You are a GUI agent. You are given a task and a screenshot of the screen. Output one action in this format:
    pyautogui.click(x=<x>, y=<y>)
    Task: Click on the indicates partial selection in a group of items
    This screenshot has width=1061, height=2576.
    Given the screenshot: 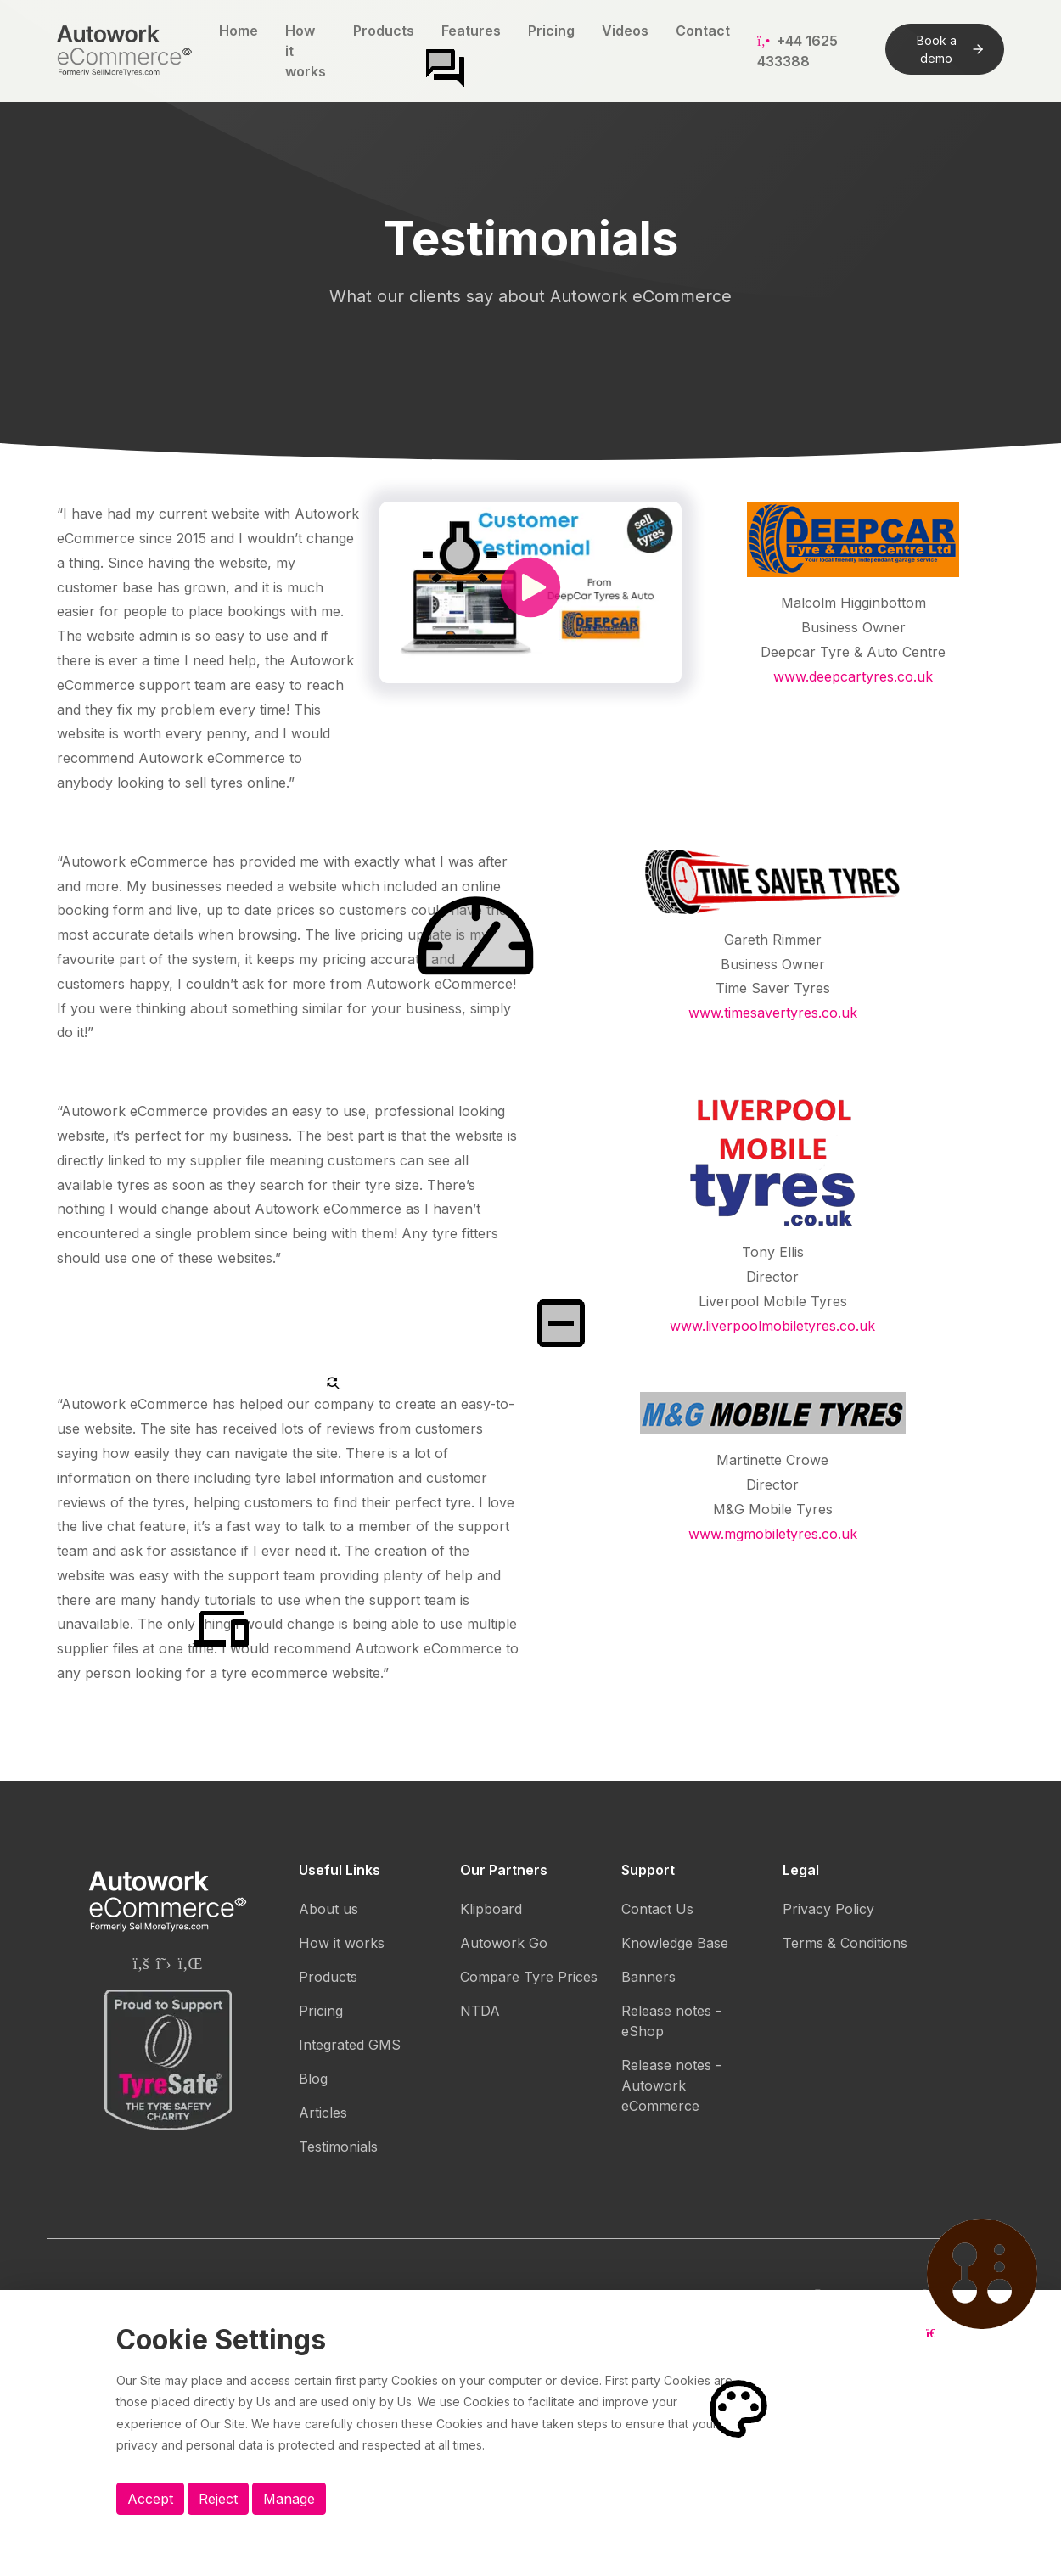 What is the action you would take?
    pyautogui.click(x=561, y=1323)
    